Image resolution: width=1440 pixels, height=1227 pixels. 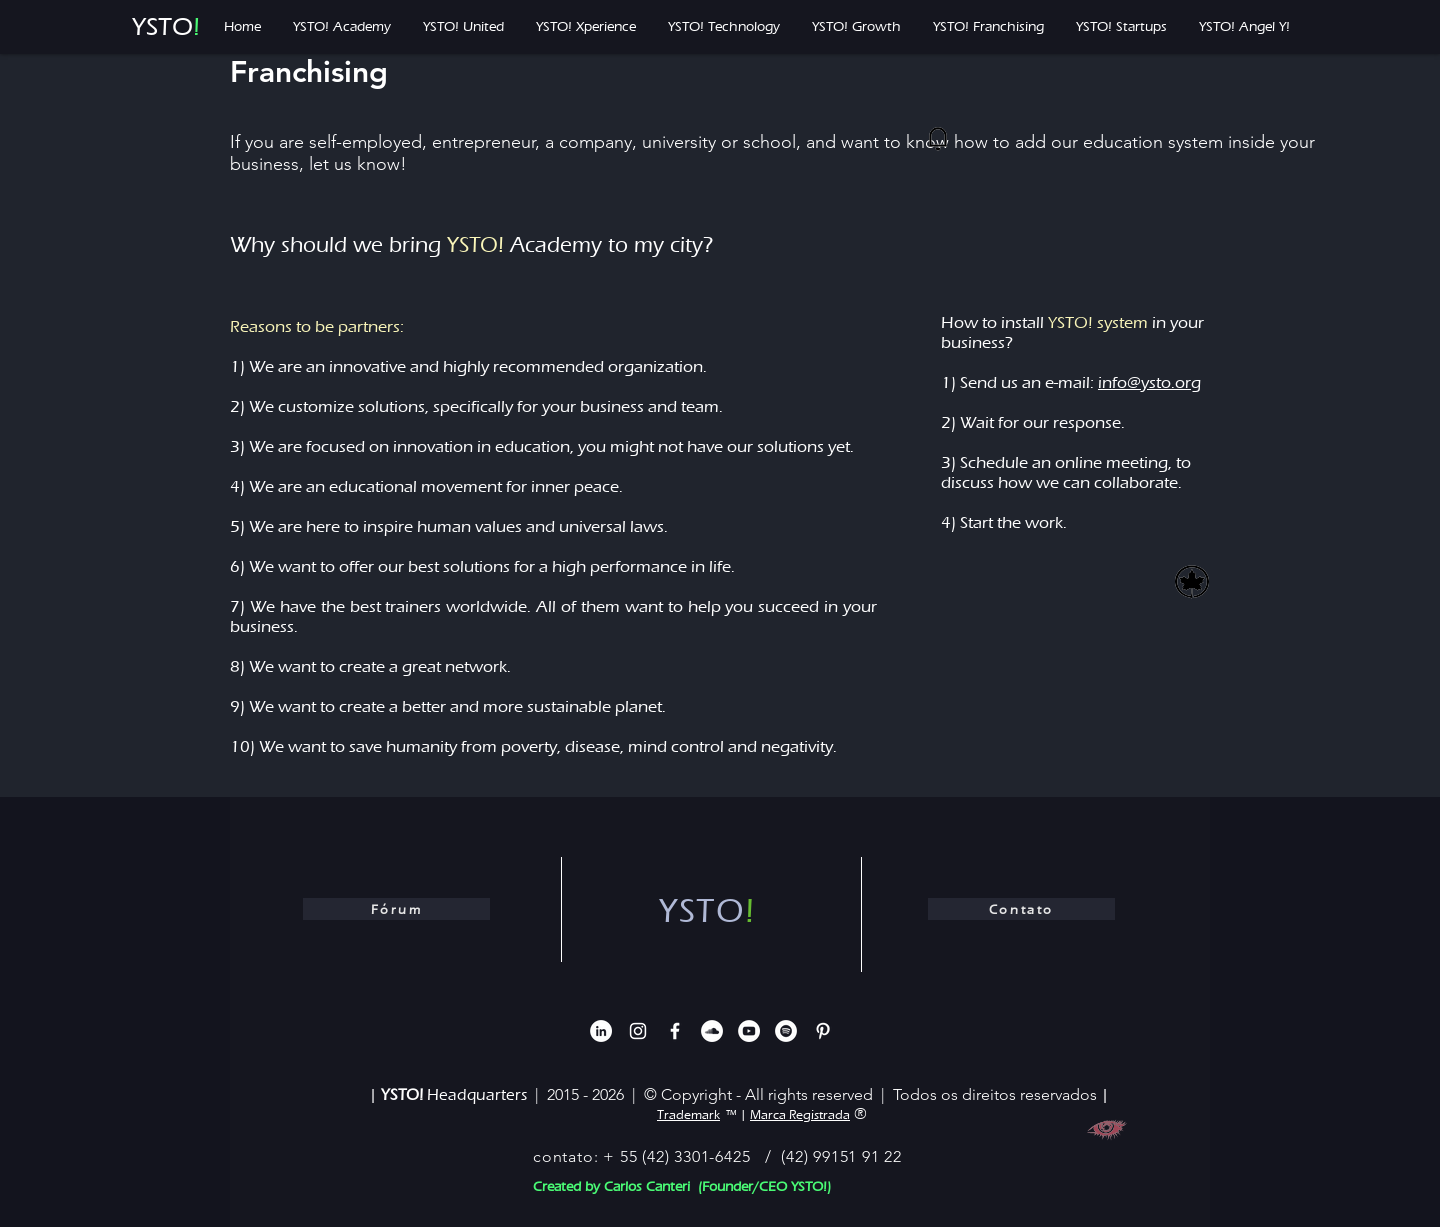 What do you see at coordinates (938, 138) in the screenshot?
I see `view notifications` at bounding box center [938, 138].